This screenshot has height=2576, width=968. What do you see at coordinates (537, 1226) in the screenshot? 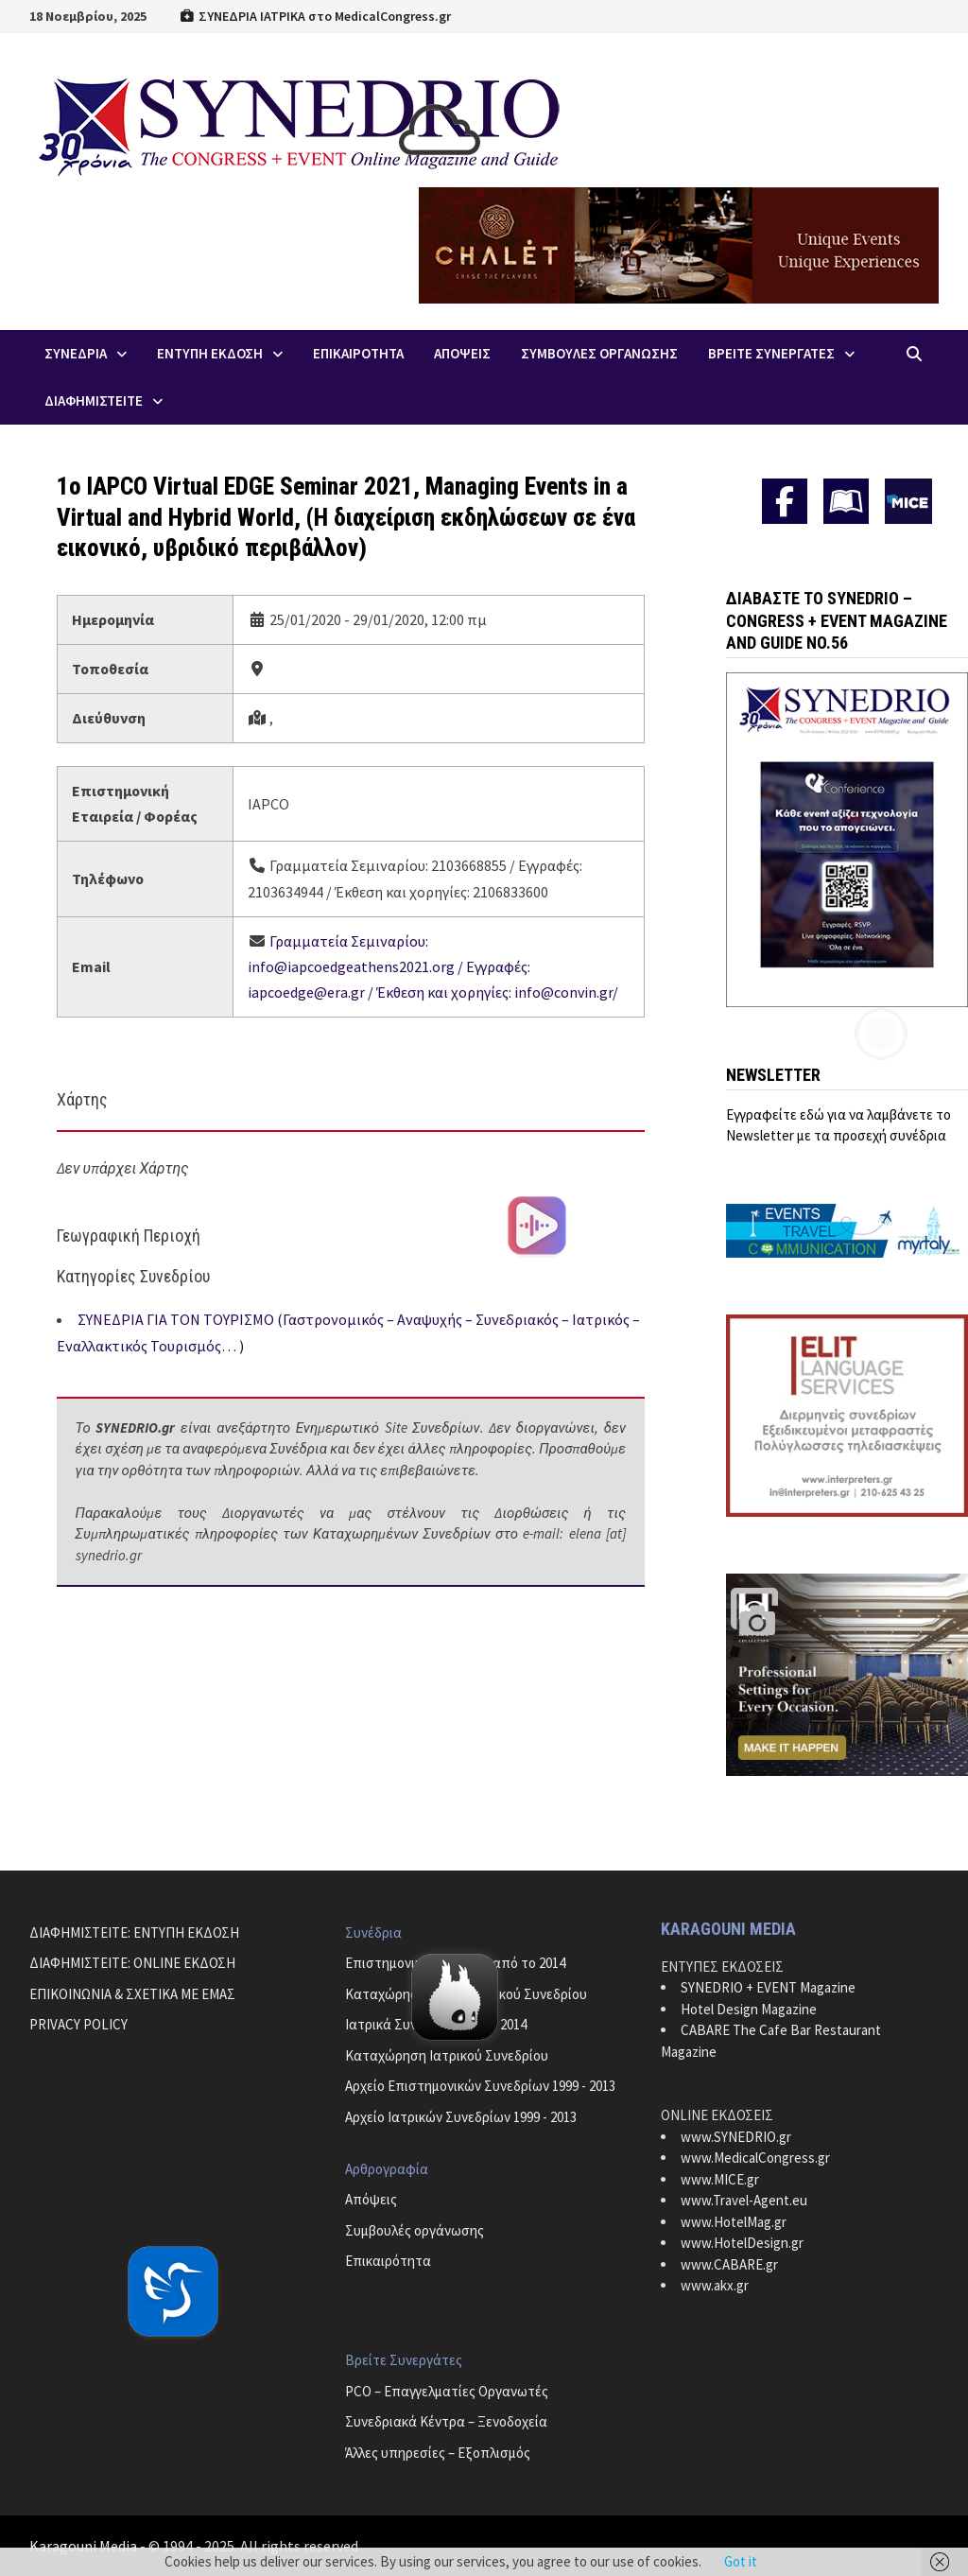
I see `open decibels audio player app` at bounding box center [537, 1226].